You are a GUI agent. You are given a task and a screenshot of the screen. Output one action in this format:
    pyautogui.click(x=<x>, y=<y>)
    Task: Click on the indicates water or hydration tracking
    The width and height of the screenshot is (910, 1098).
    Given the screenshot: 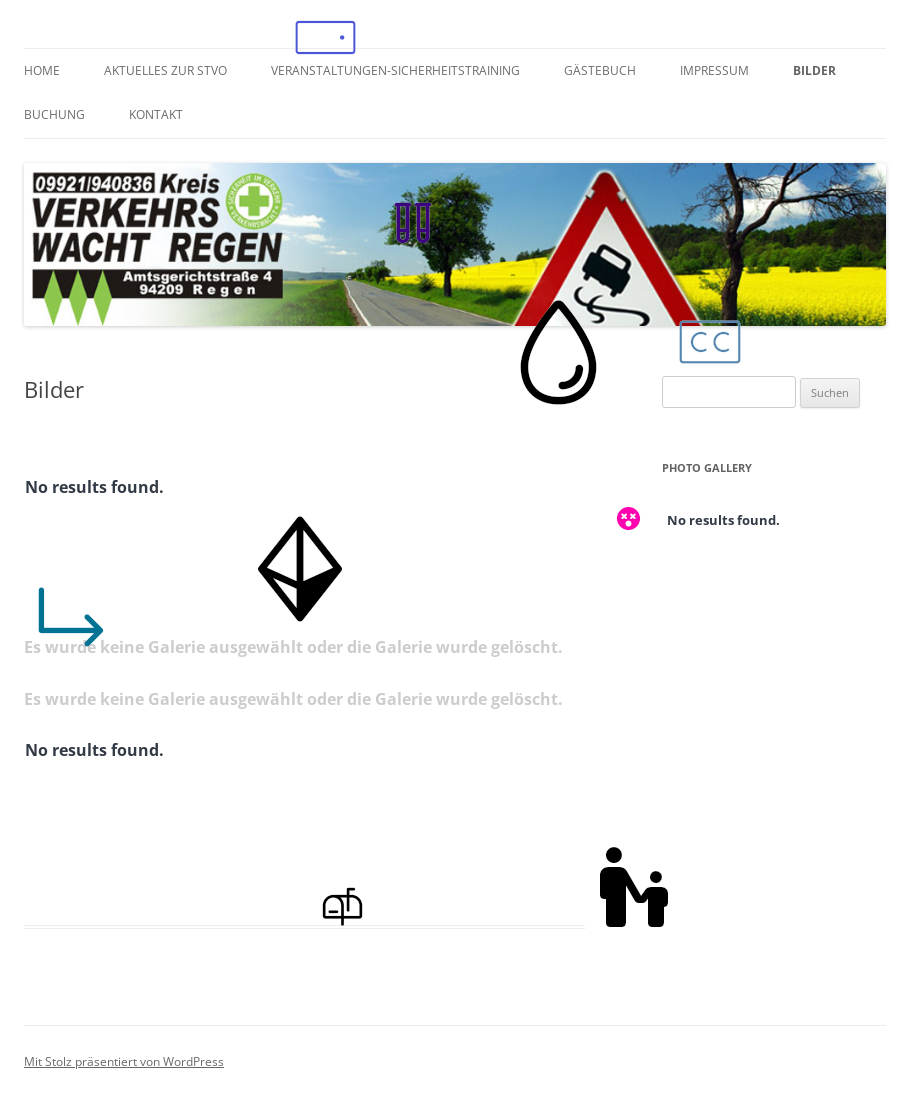 What is the action you would take?
    pyautogui.click(x=558, y=351)
    